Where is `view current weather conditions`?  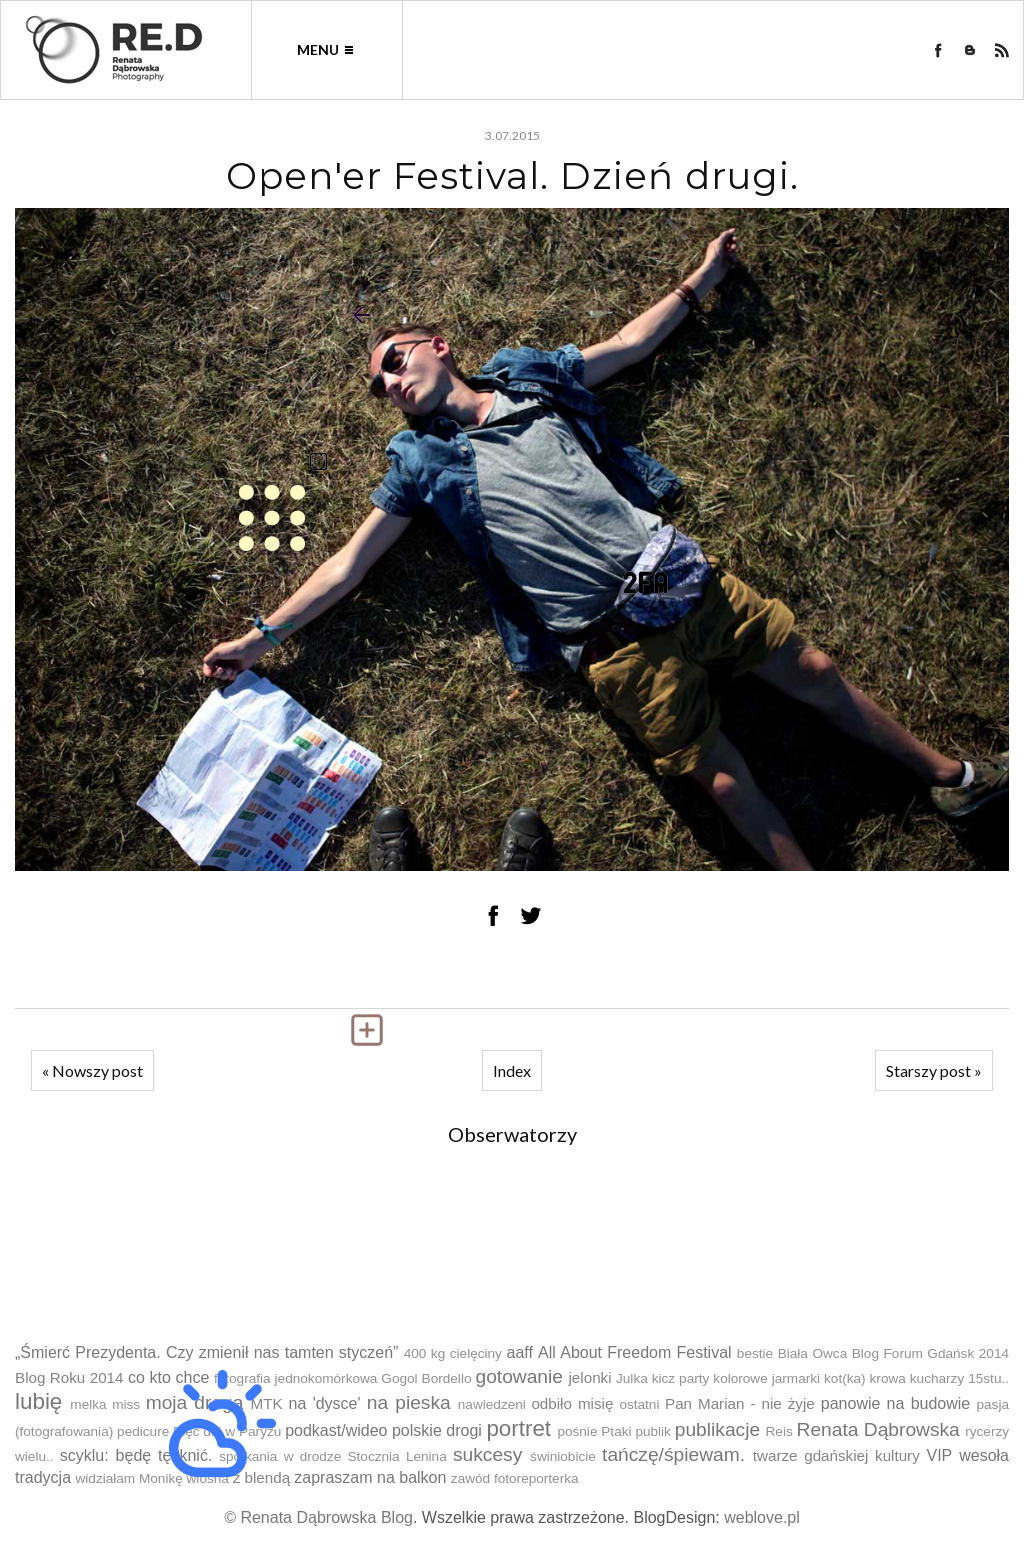 view current weather conditions is located at coordinates (222, 1423).